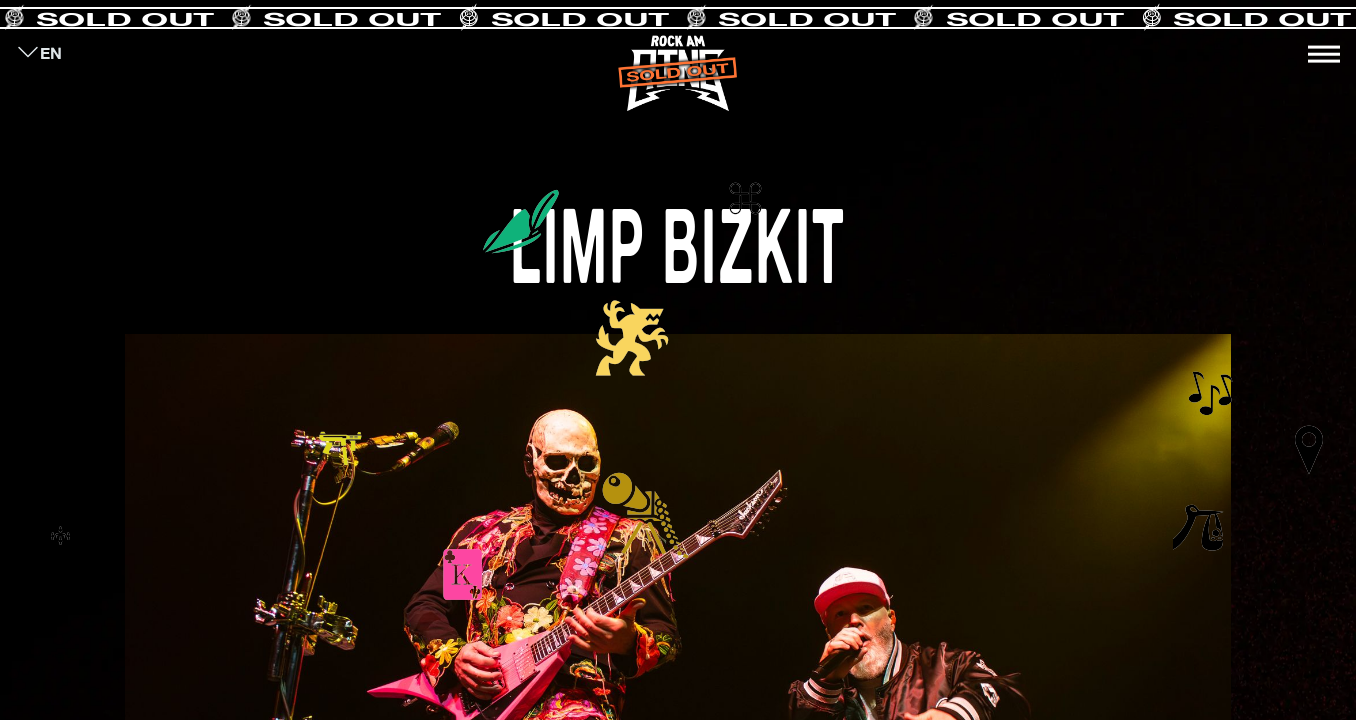 Image resolution: width=1356 pixels, height=720 pixels. Describe the element at coordinates (1309, 450) in the screenshot. I see `view current location on map` at that location.